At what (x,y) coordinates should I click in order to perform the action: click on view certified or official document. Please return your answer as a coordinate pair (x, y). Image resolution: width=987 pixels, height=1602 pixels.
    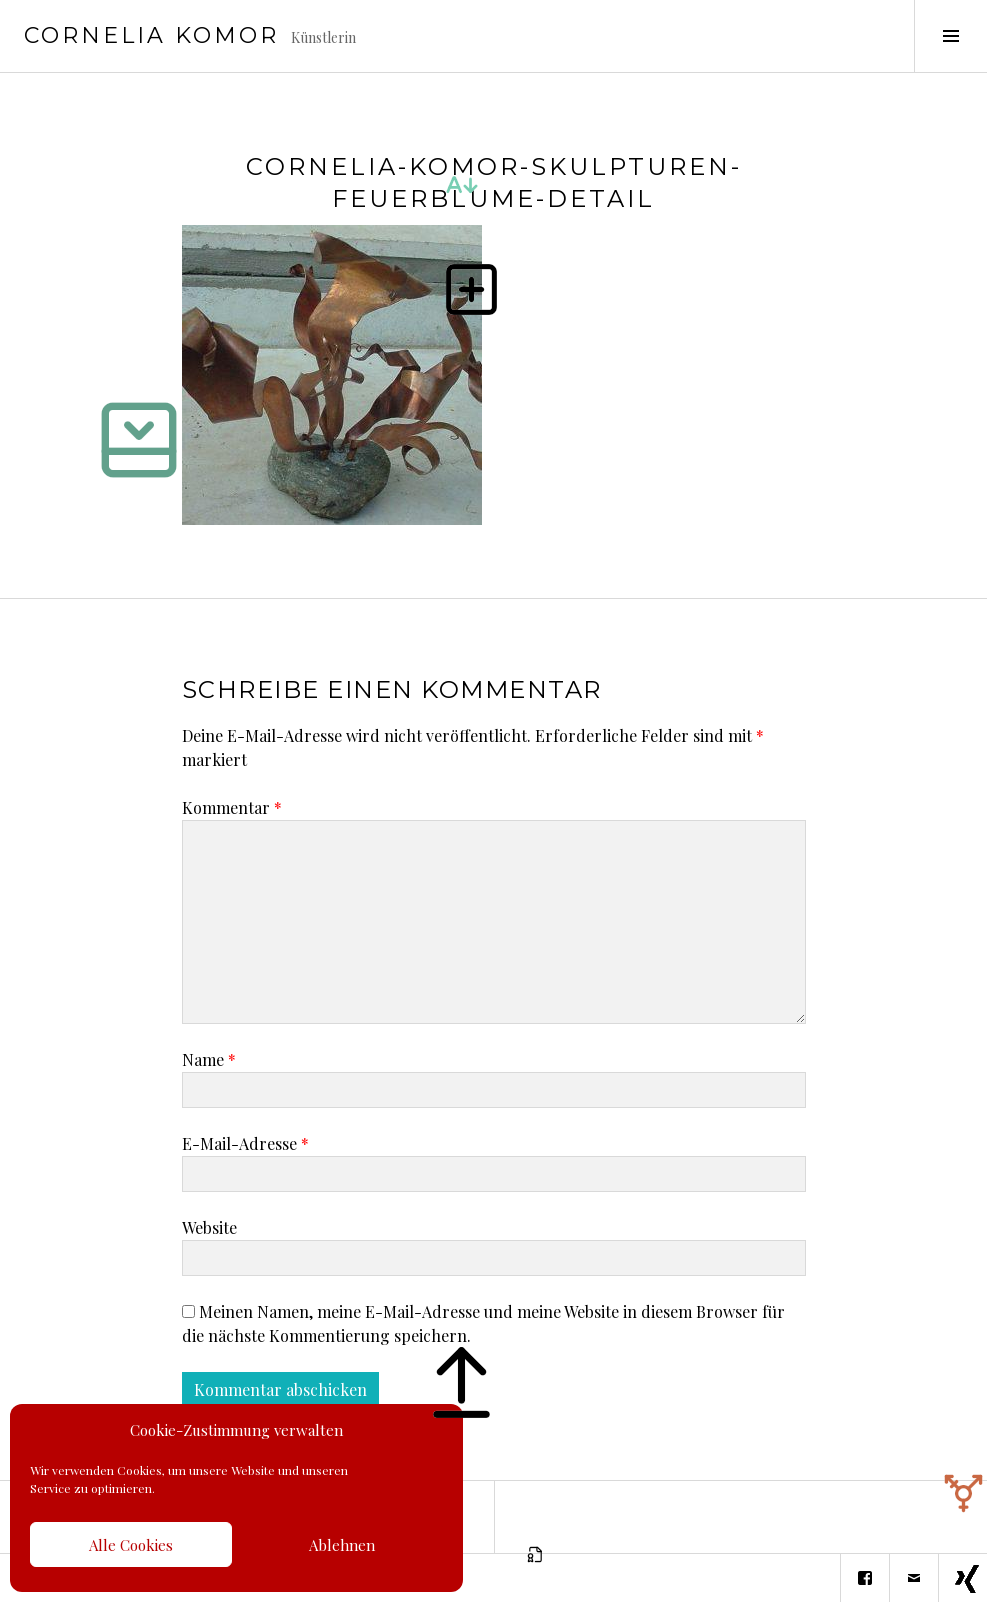
    Looking at the image, I should click on (535, 1554).